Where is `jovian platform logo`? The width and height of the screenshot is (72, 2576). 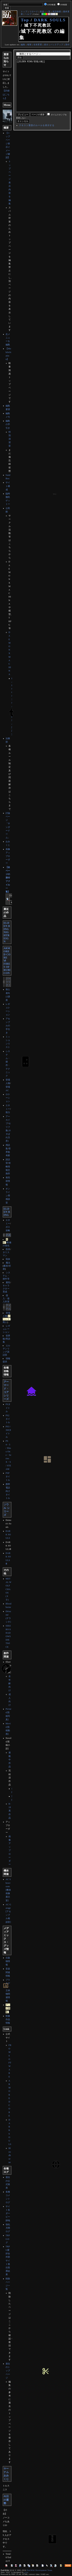 jovian platform logo is located at coordinates (25, 1062).